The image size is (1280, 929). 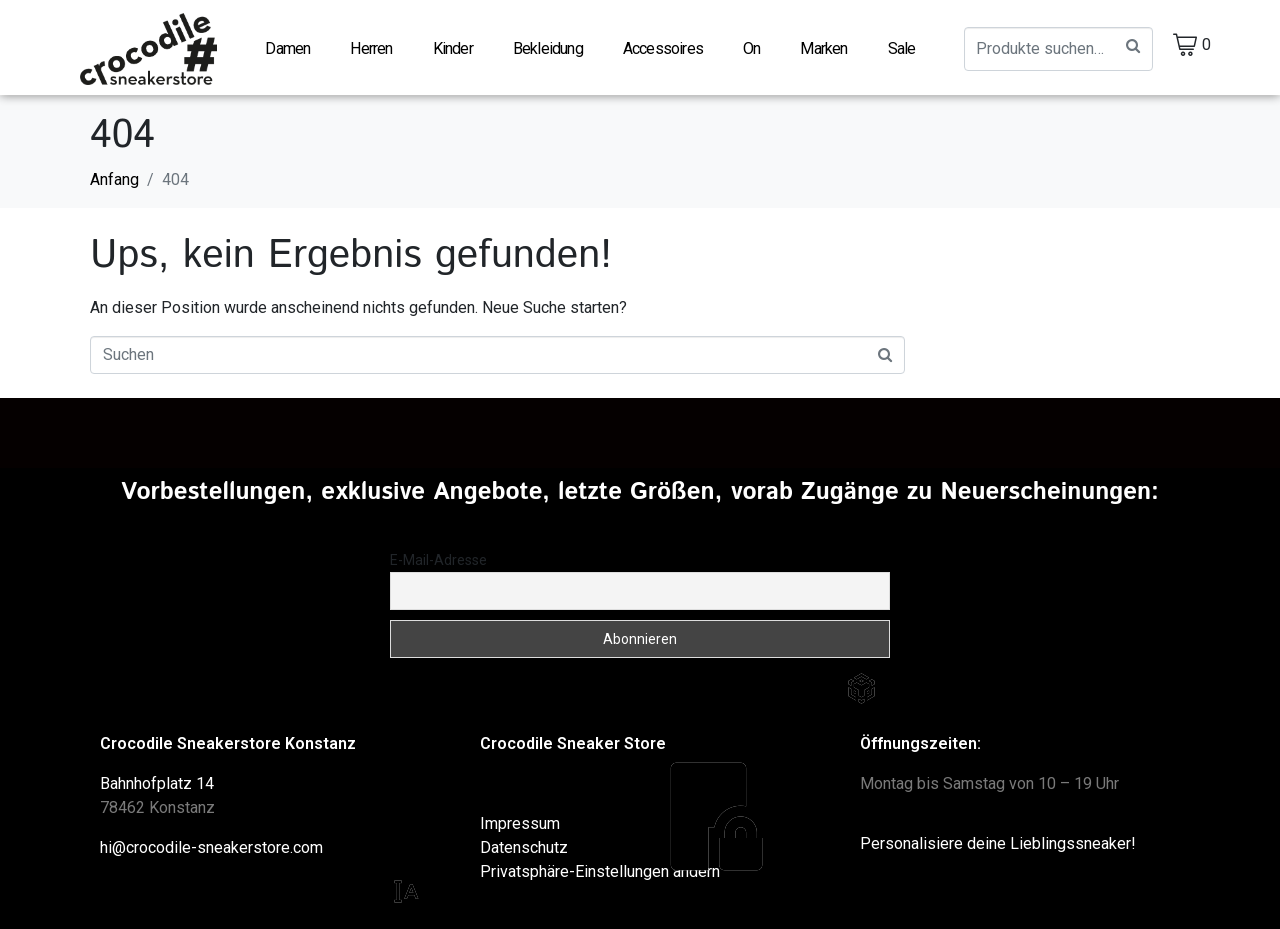 What do you see at coordinates (861, 688) in the screenshot?
I see `binance coin (bnb) cryptocurrency logo` at bounding box center [861, 688].